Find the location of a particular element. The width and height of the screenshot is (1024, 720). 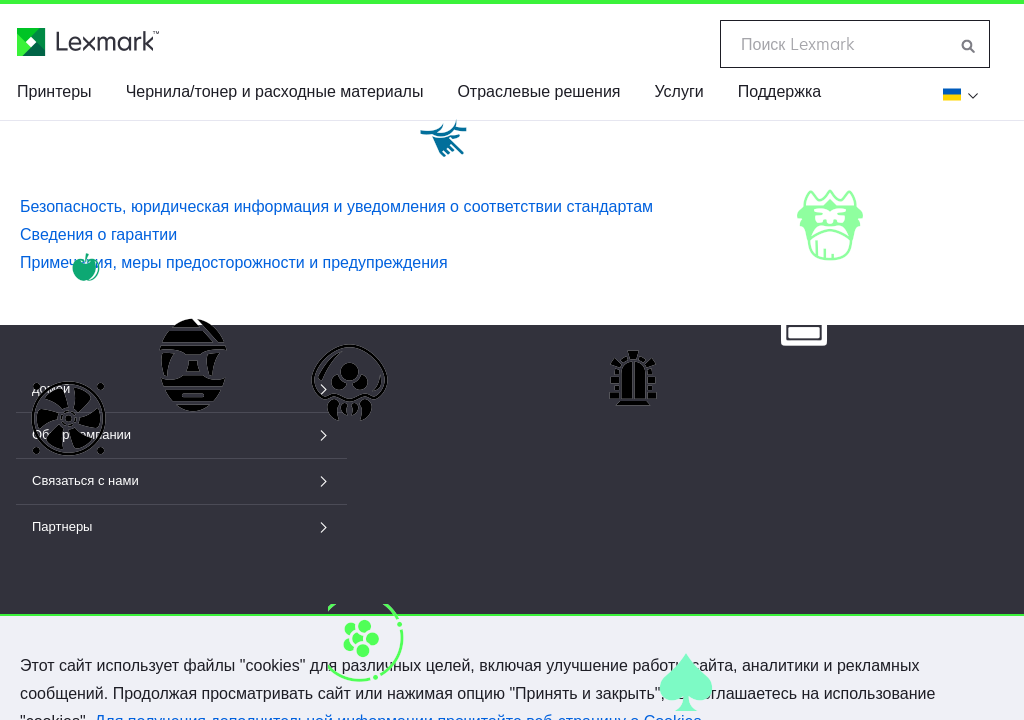

select the old king character or unit is located at coordinates (830, 225).